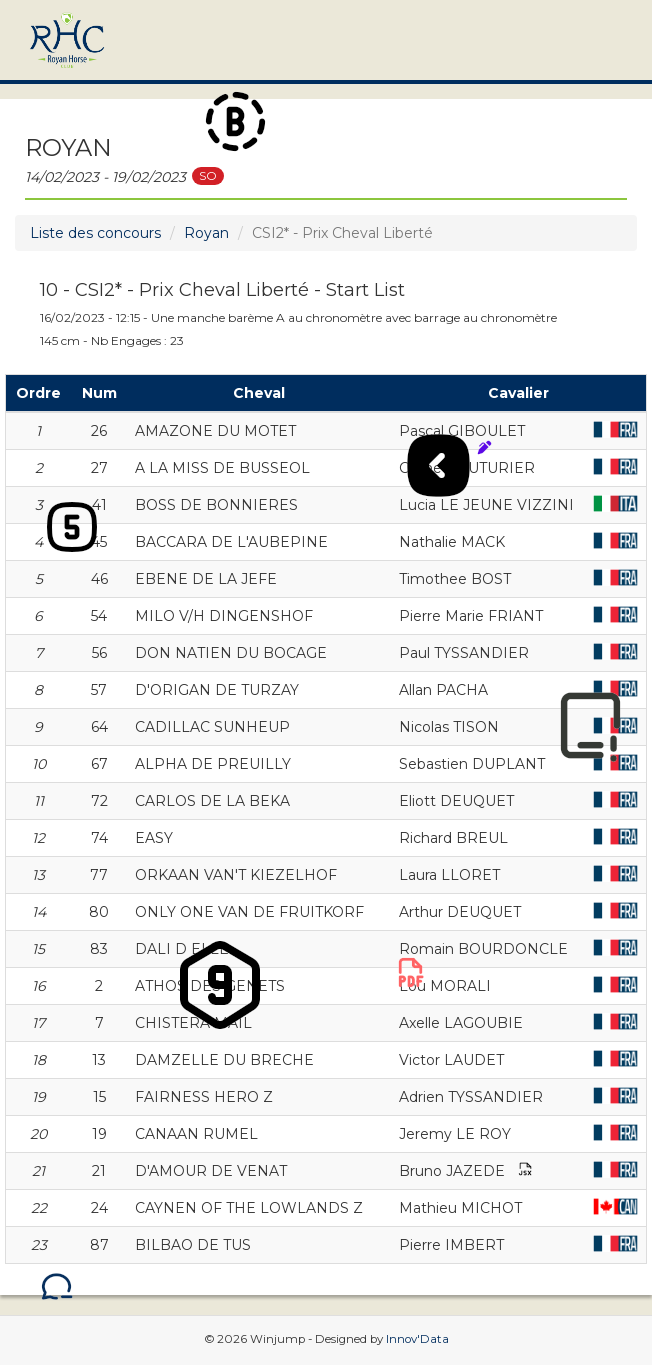  Describe the element at coordinates (235, 121) in the screenshot. I see `indicates a draft or pending bold formatting option` at that location.